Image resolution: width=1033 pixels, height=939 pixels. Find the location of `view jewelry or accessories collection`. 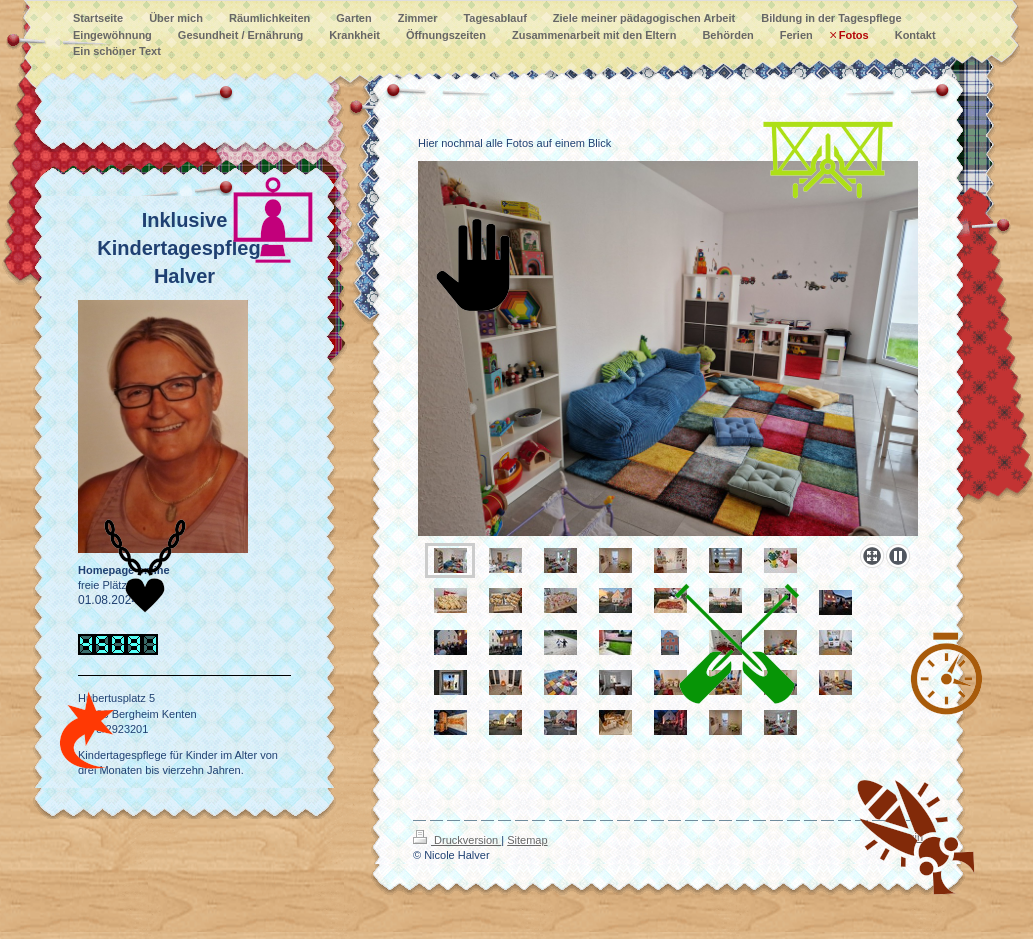

view jewelry or accessories collection is located at coordinates (145, 566).